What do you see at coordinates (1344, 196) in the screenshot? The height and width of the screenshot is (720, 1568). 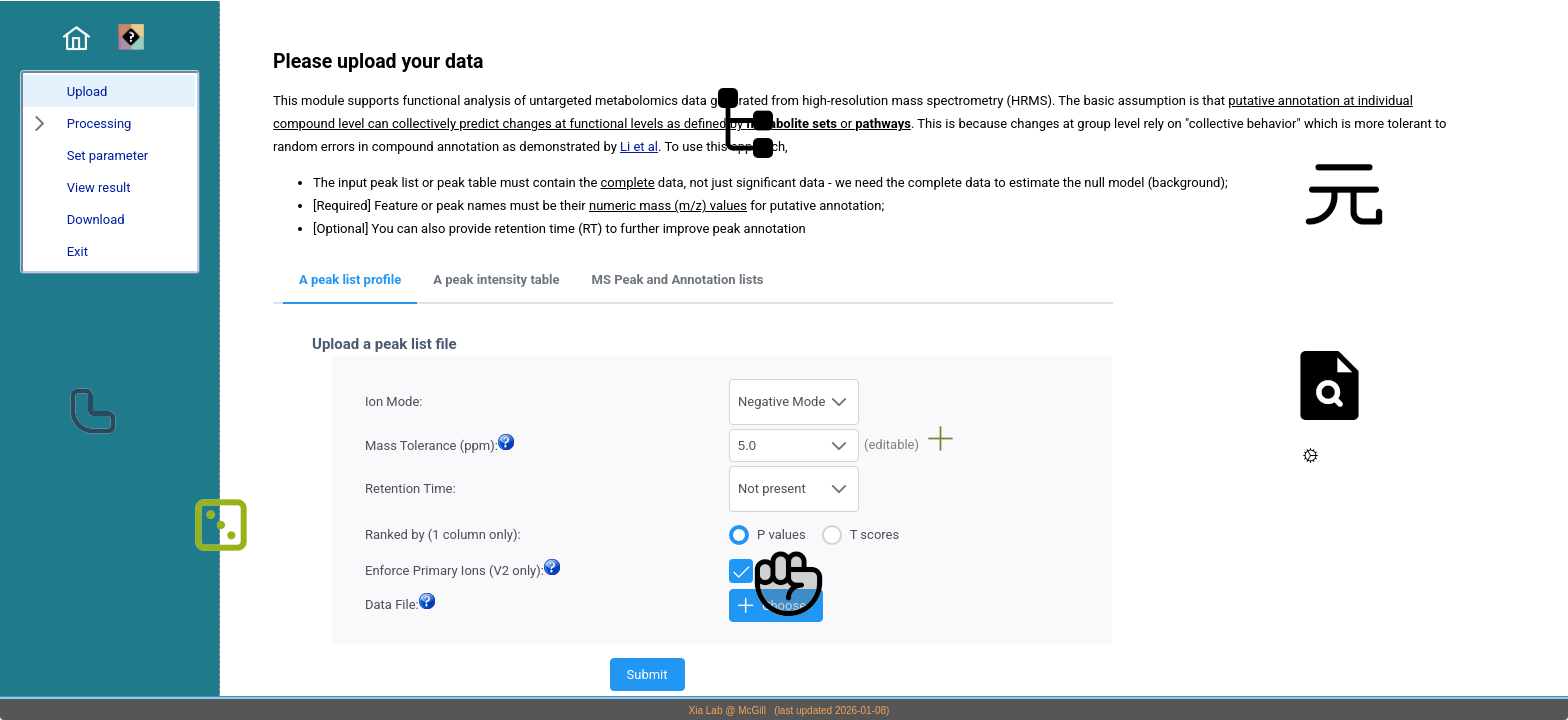 I see `view prices in chinese yuan` at bounding box center [1344, 196].